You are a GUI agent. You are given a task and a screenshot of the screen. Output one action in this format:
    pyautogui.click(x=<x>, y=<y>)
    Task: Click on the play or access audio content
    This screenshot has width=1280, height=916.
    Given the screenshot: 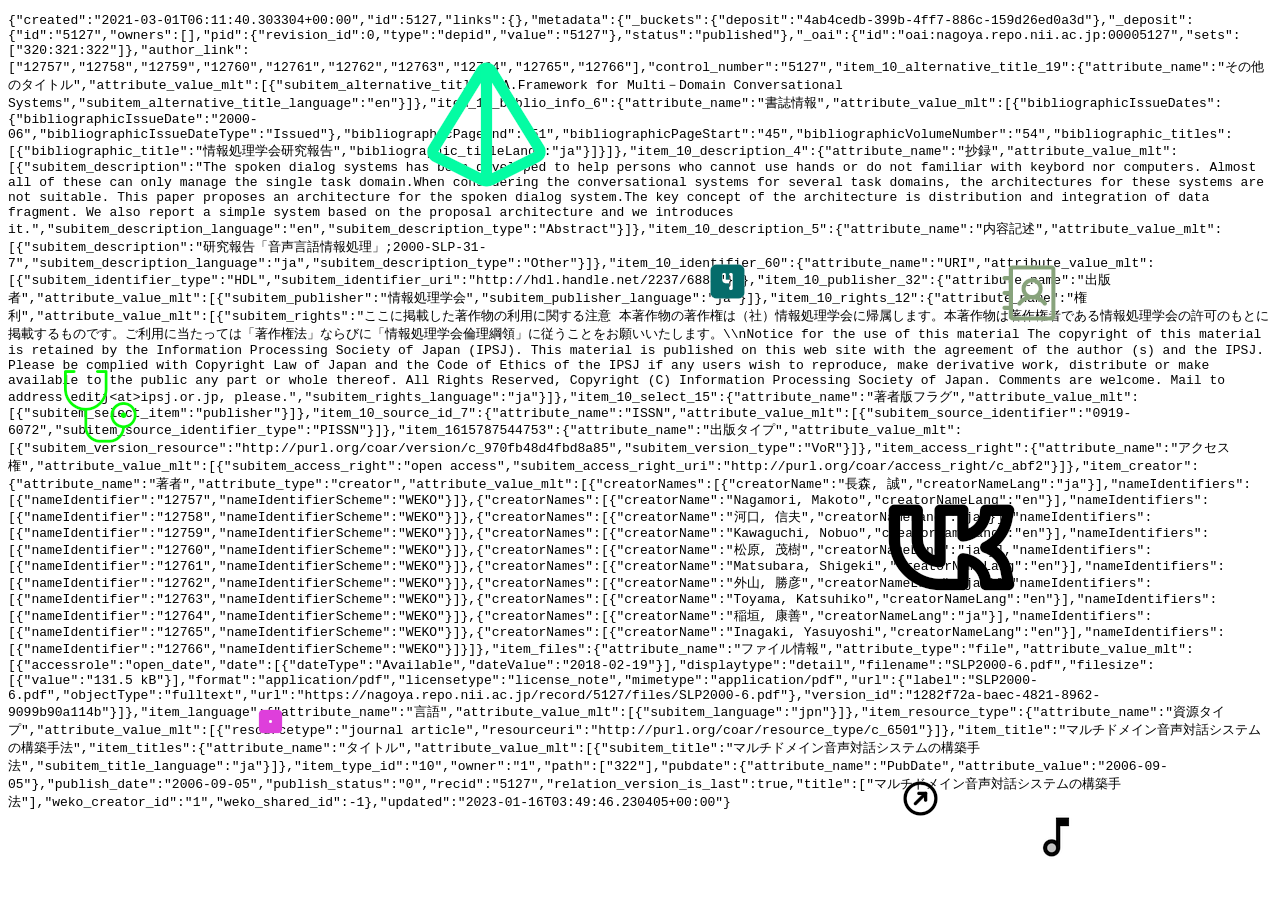 What is the action you would take?
    pyautogui.click(x=1056, y=837)
    